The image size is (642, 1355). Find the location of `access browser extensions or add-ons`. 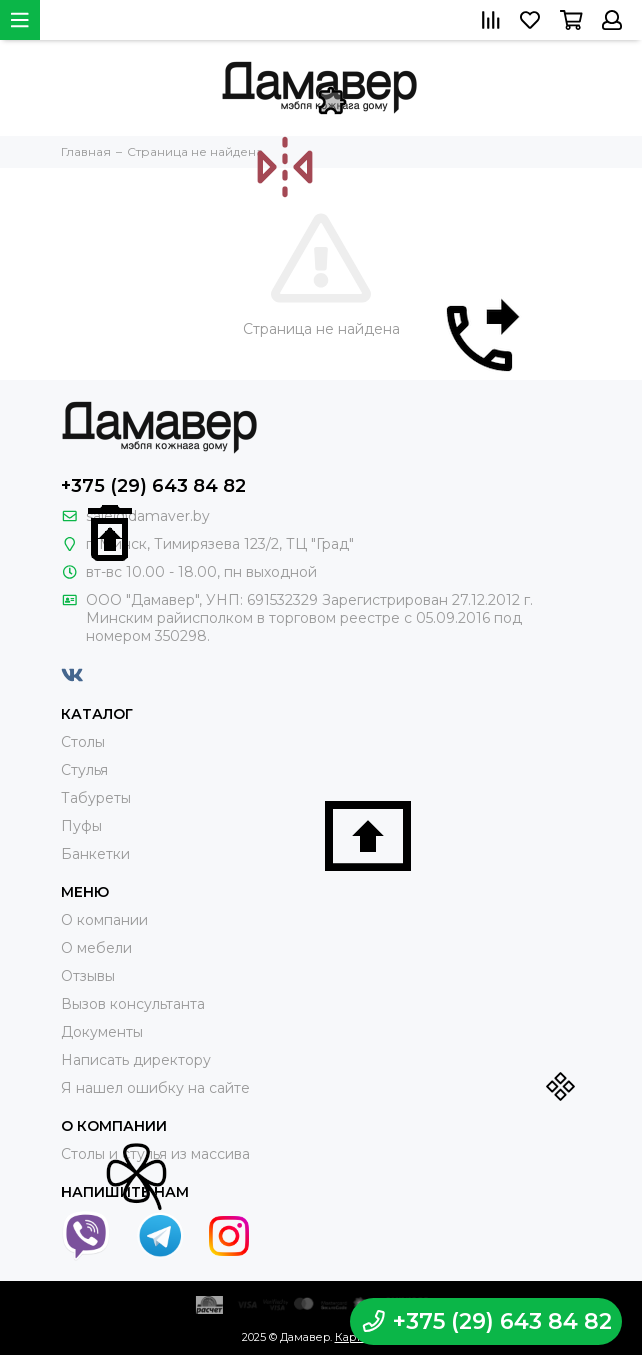

access browser extensions or add-ons is located at coordinates (333, 100).